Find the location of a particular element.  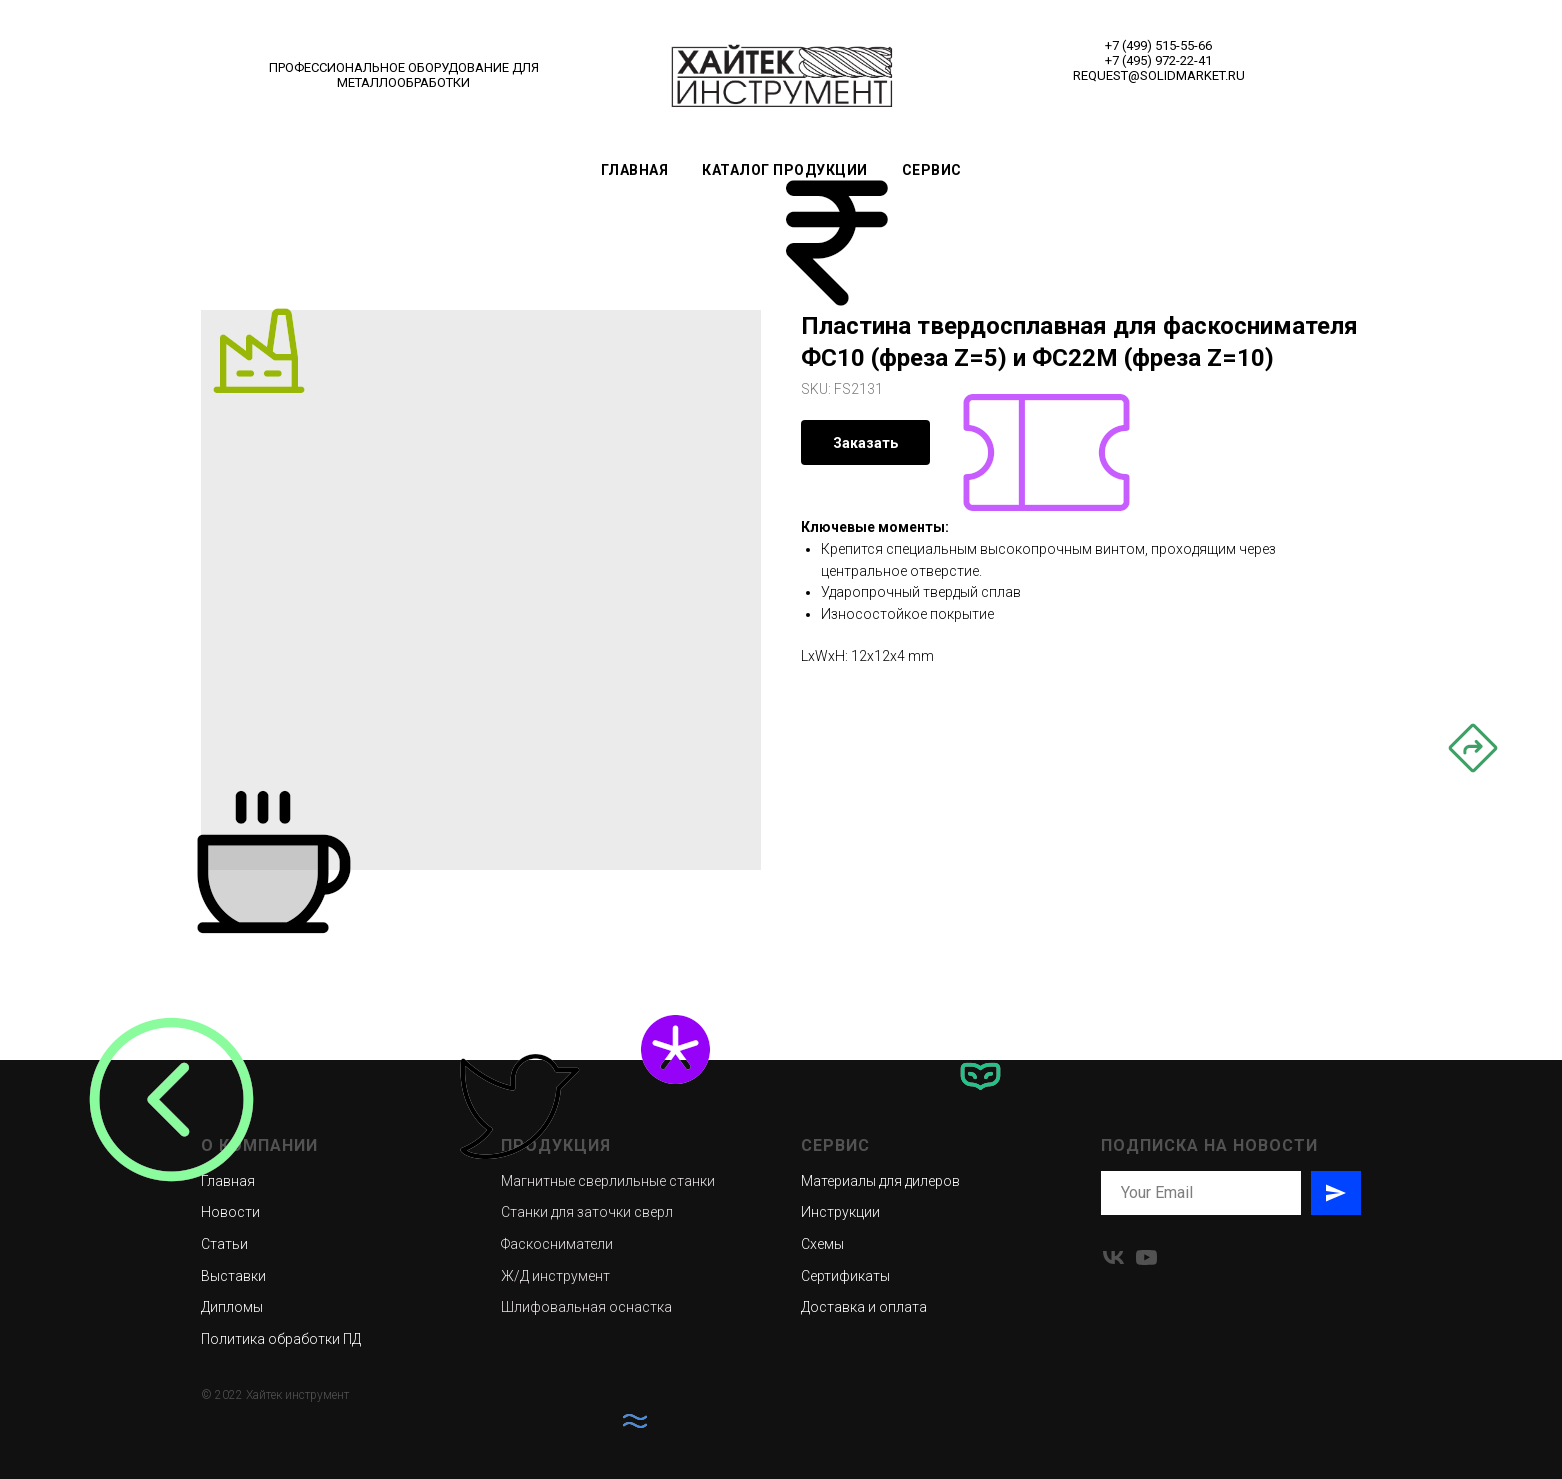

indicates a turn or direction change ahead is located at coordinates (1473, 748).